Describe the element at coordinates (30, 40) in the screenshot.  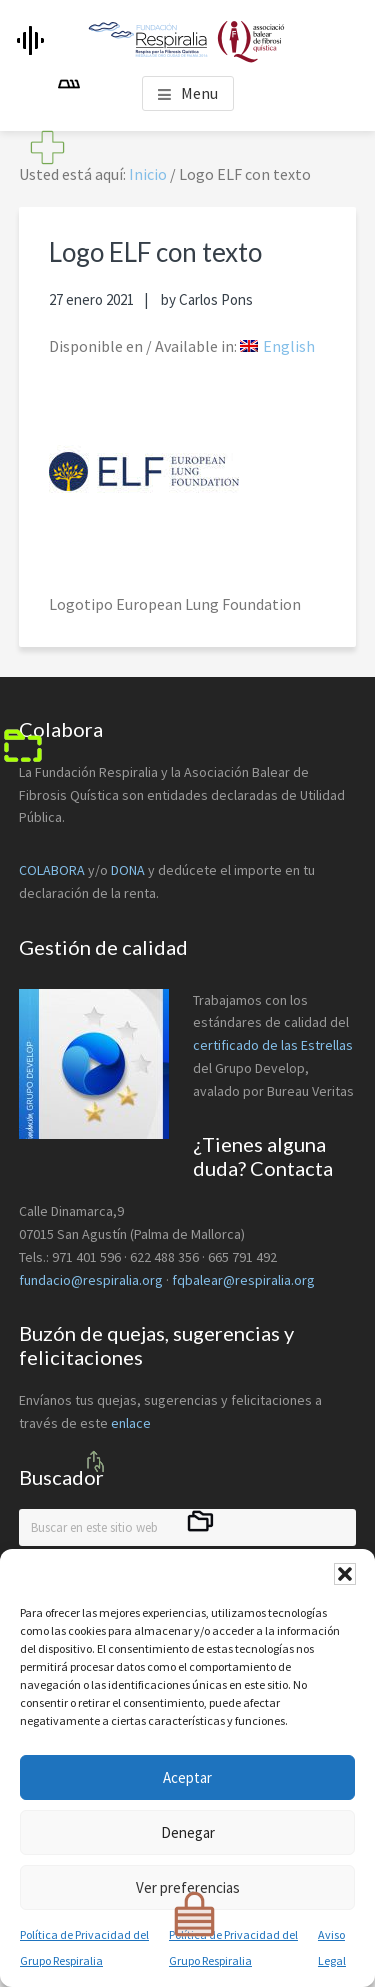
I see `access audio equalizer settings` at that location.